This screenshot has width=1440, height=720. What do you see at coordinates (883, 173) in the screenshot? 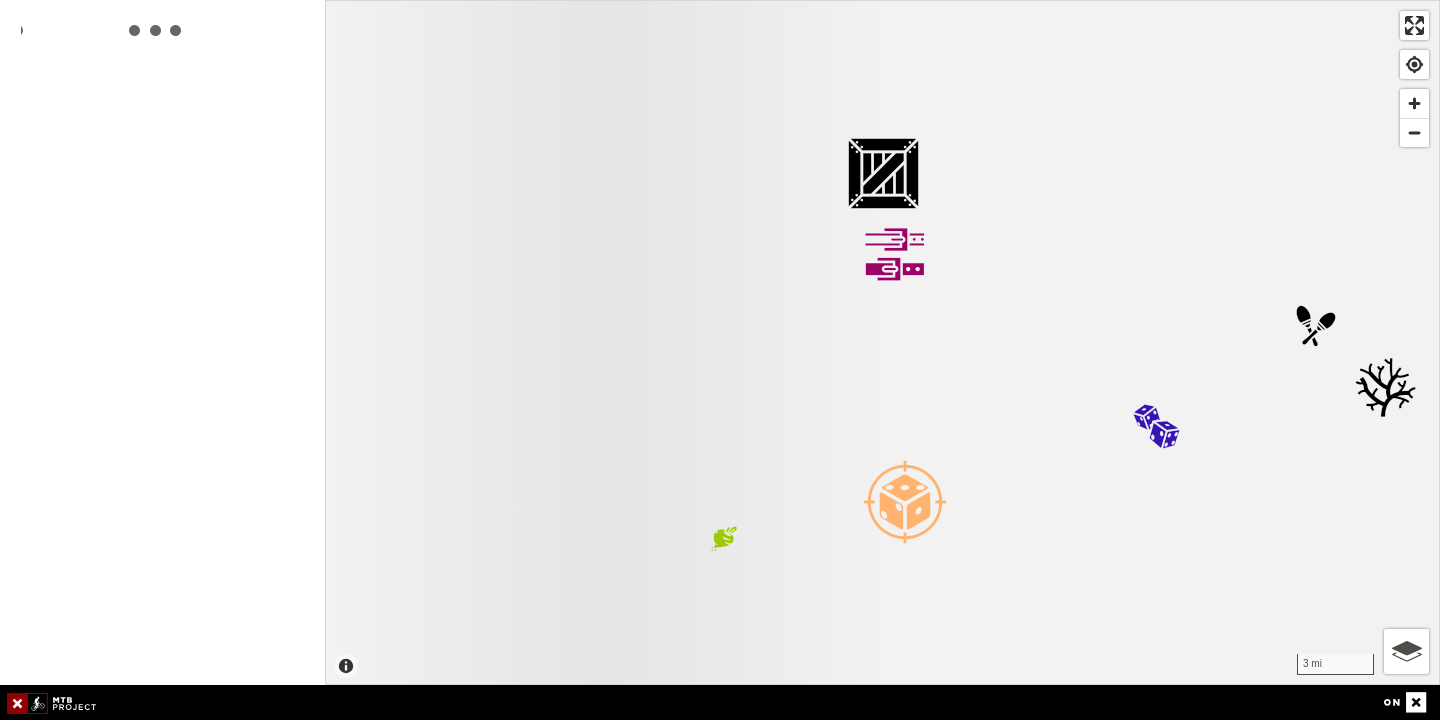
I see `open inventory or storage` at bounding box center [883, 173].